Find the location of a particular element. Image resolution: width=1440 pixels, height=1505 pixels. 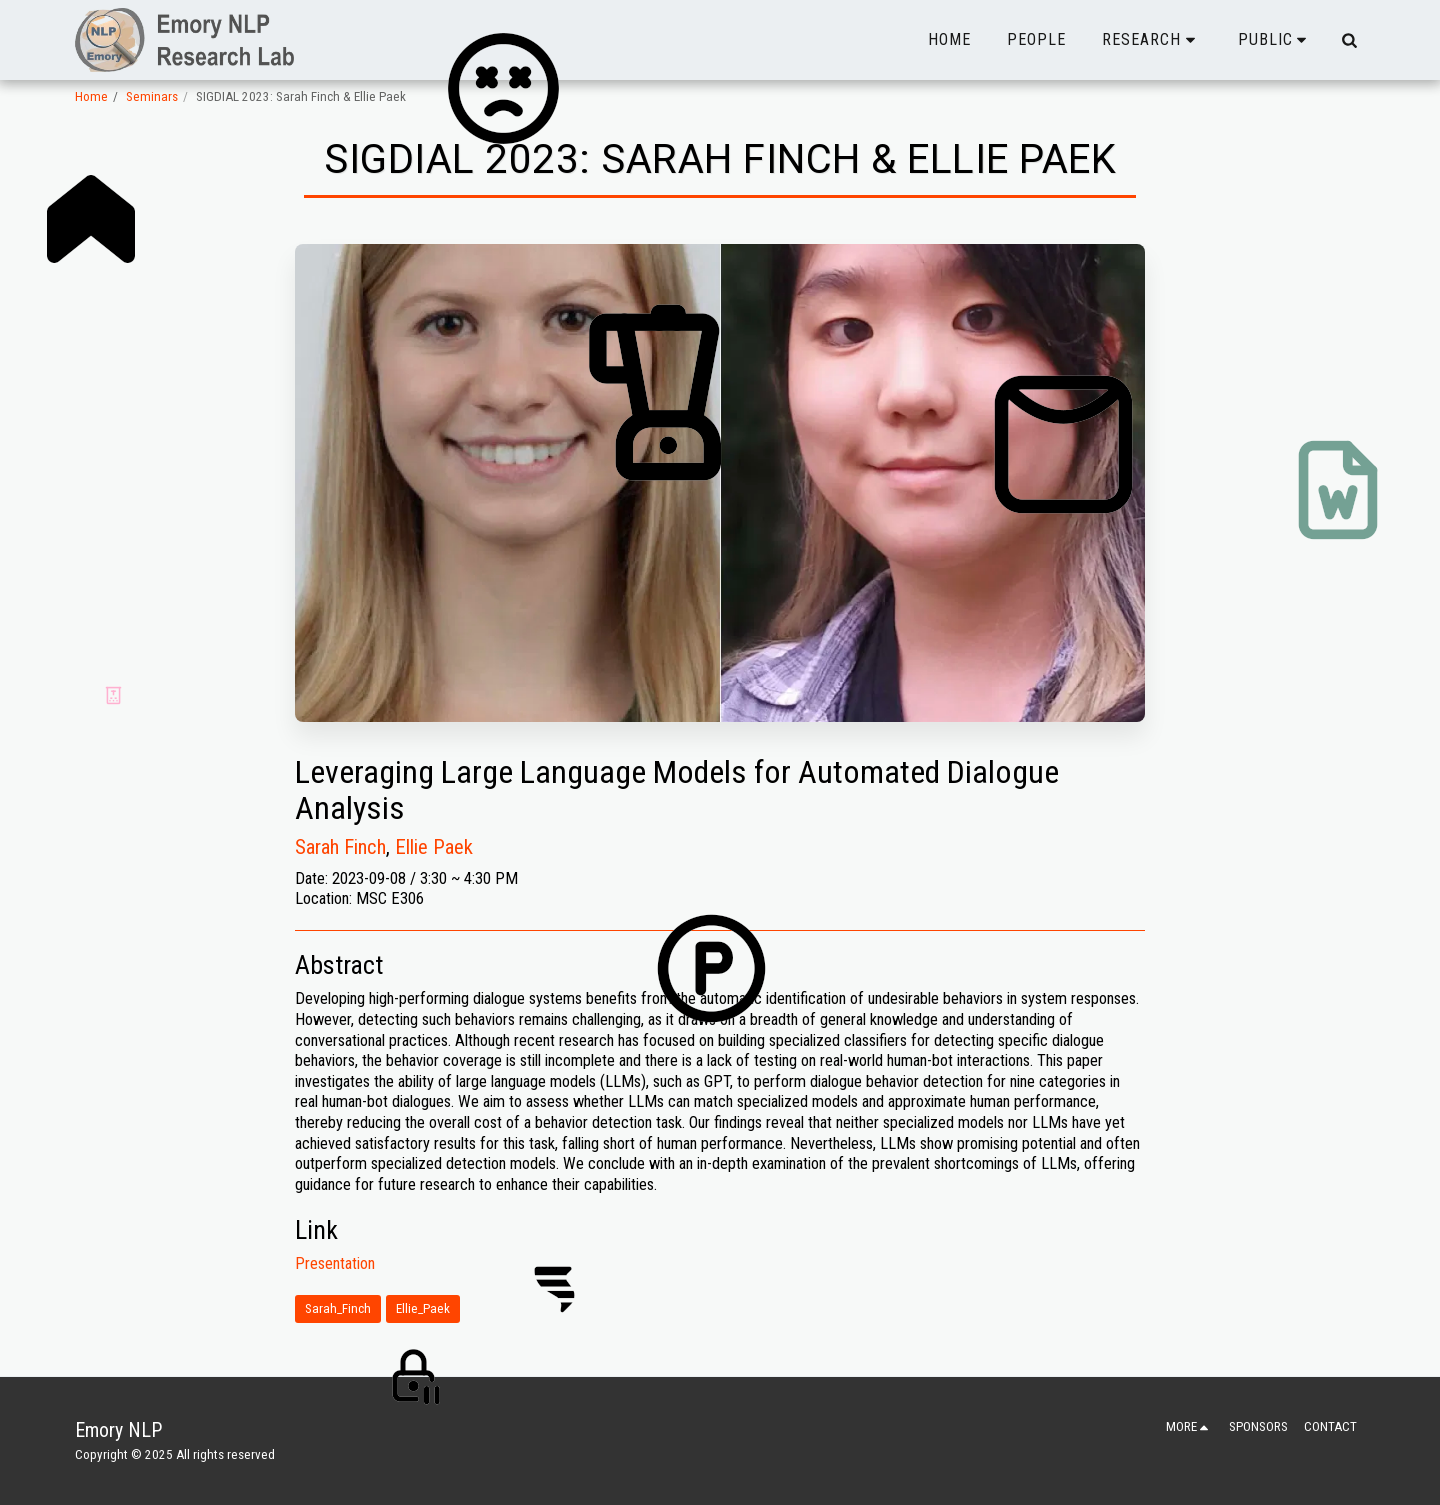

indicates an error or system failure is located at coordinates (503, 88).